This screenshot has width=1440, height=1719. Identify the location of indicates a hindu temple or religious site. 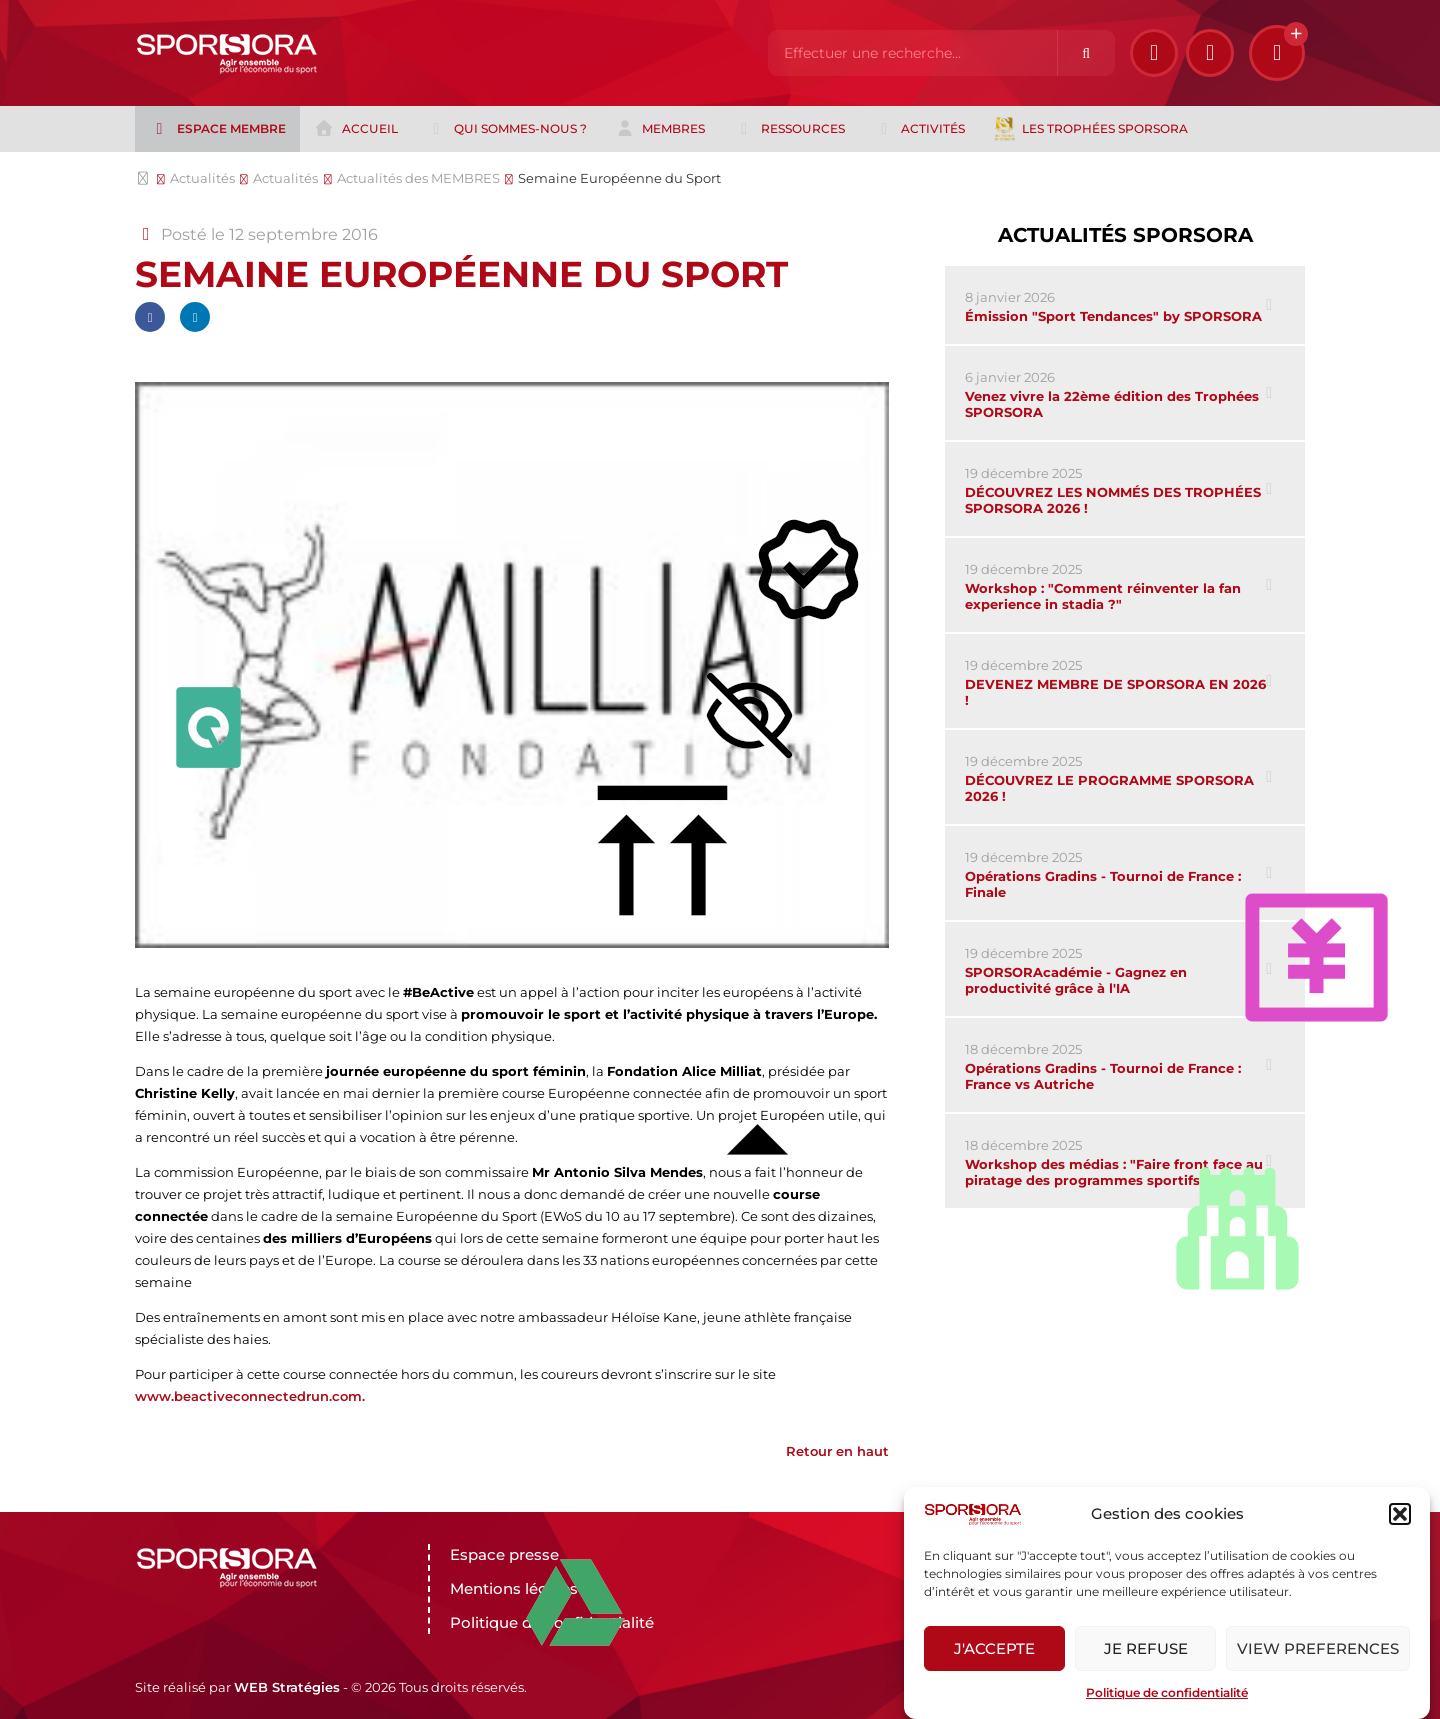
(1237, 1228).